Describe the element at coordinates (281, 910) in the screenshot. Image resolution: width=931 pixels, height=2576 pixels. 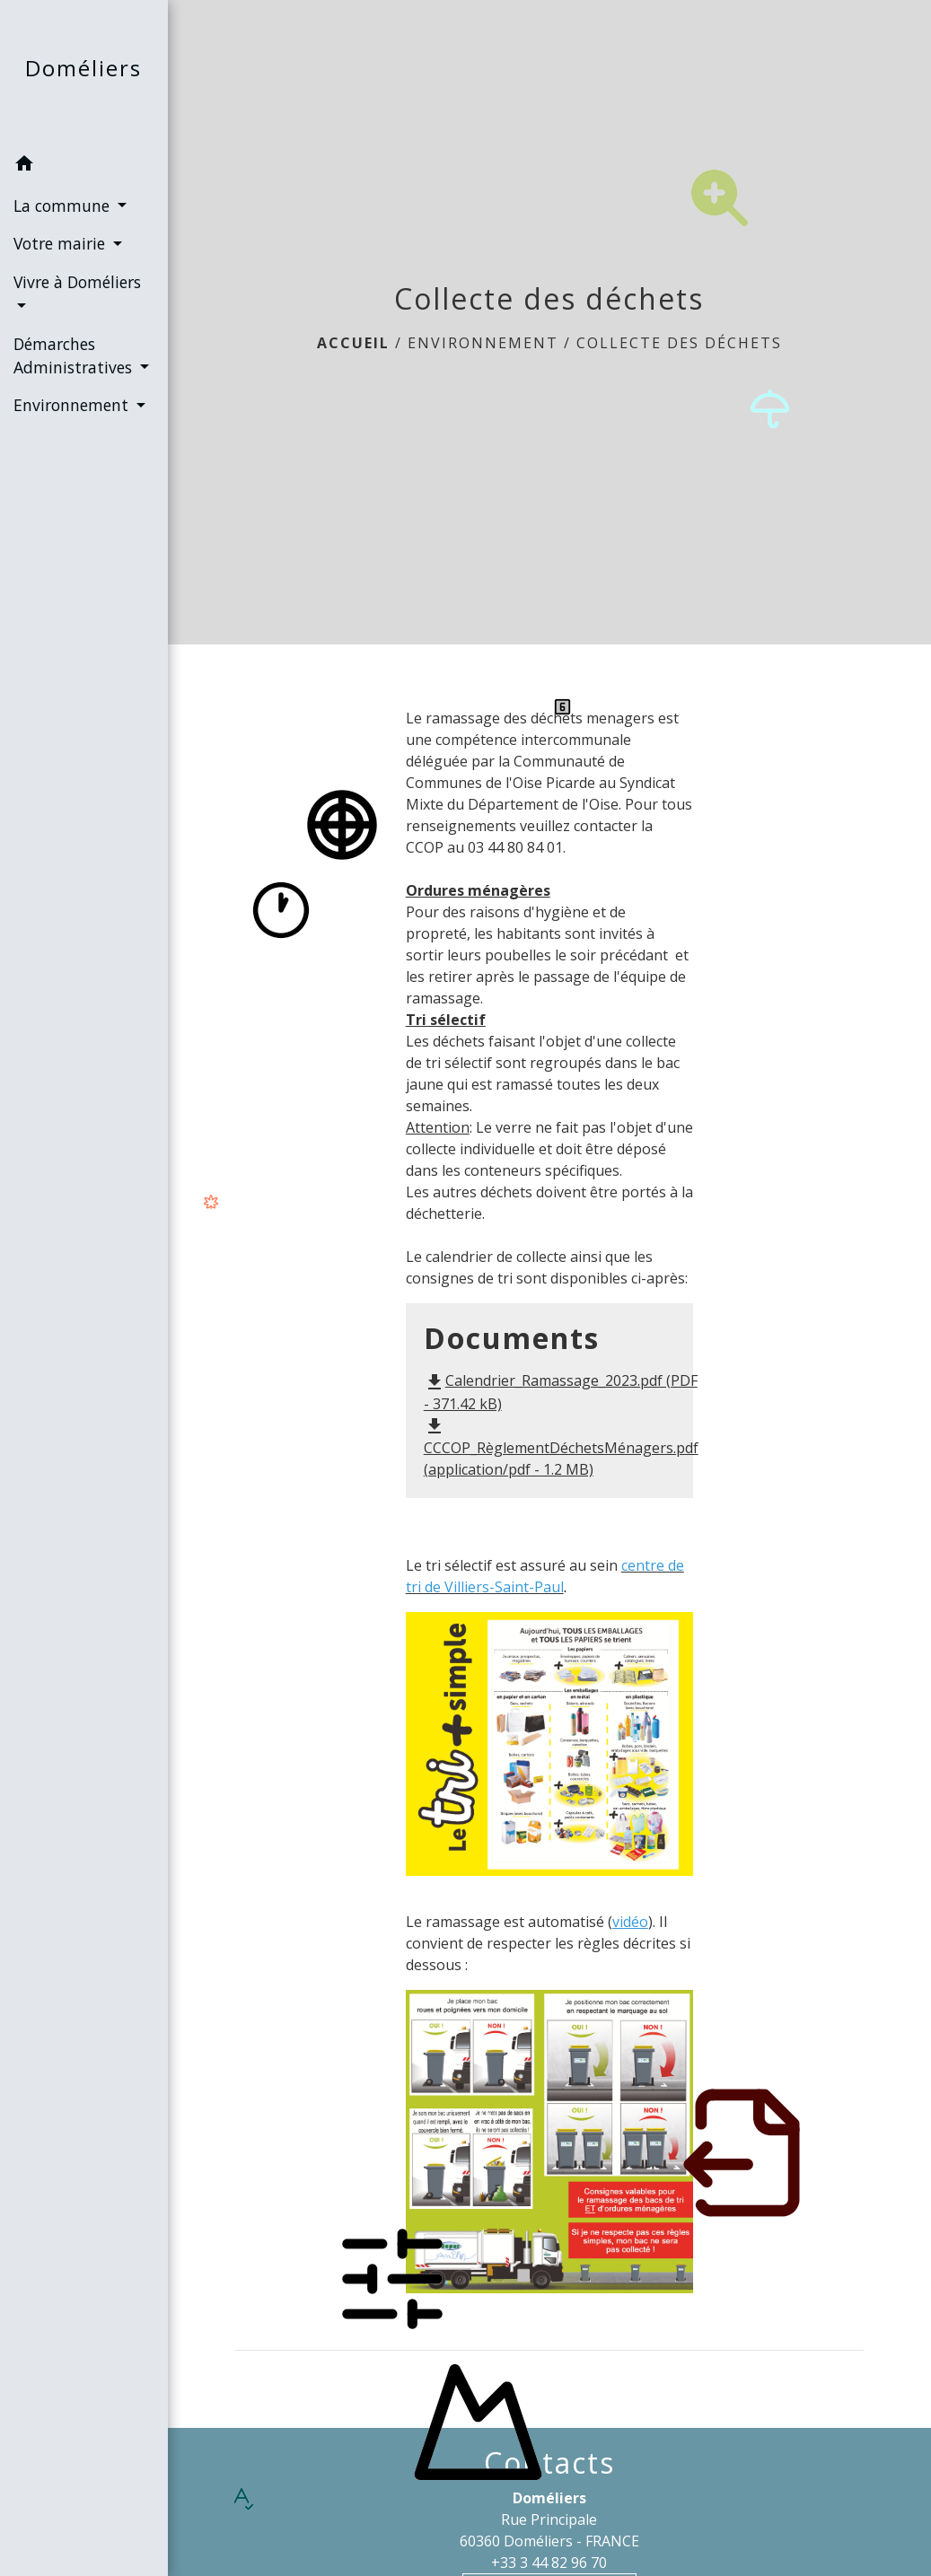
I see `indicates the time is 1 o'clock` at that location.